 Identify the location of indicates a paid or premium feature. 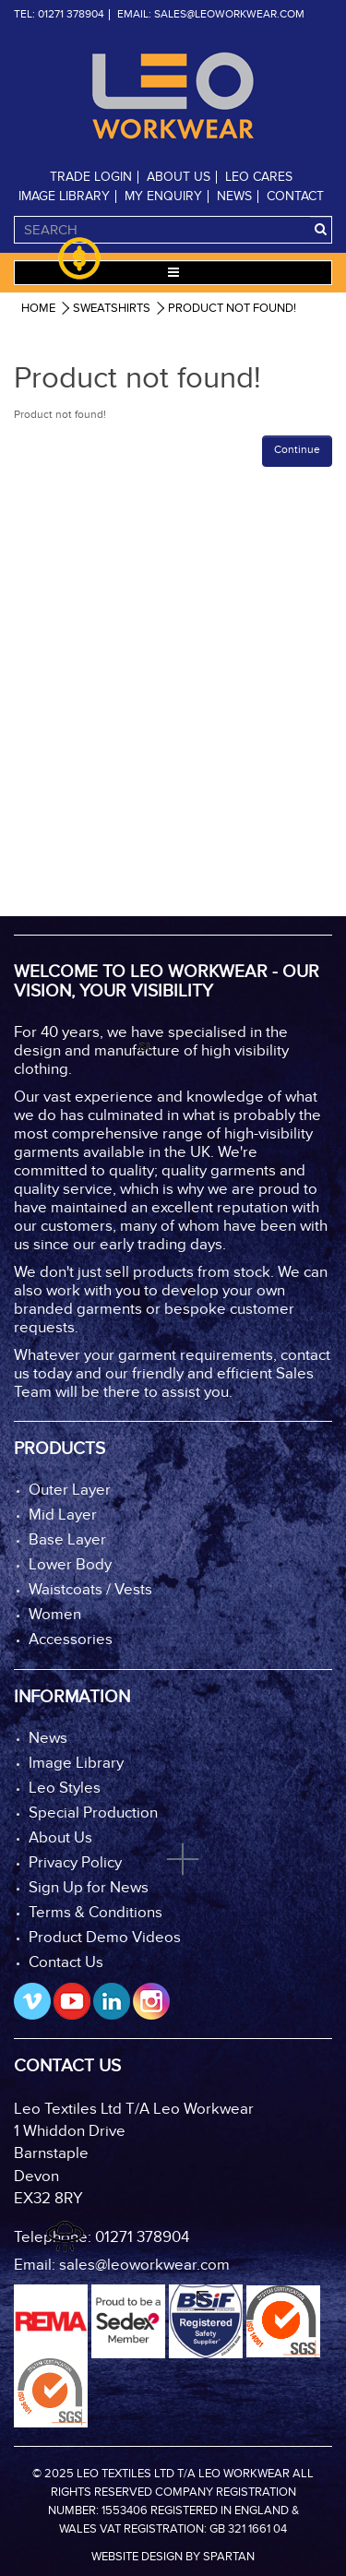
(79, 258).